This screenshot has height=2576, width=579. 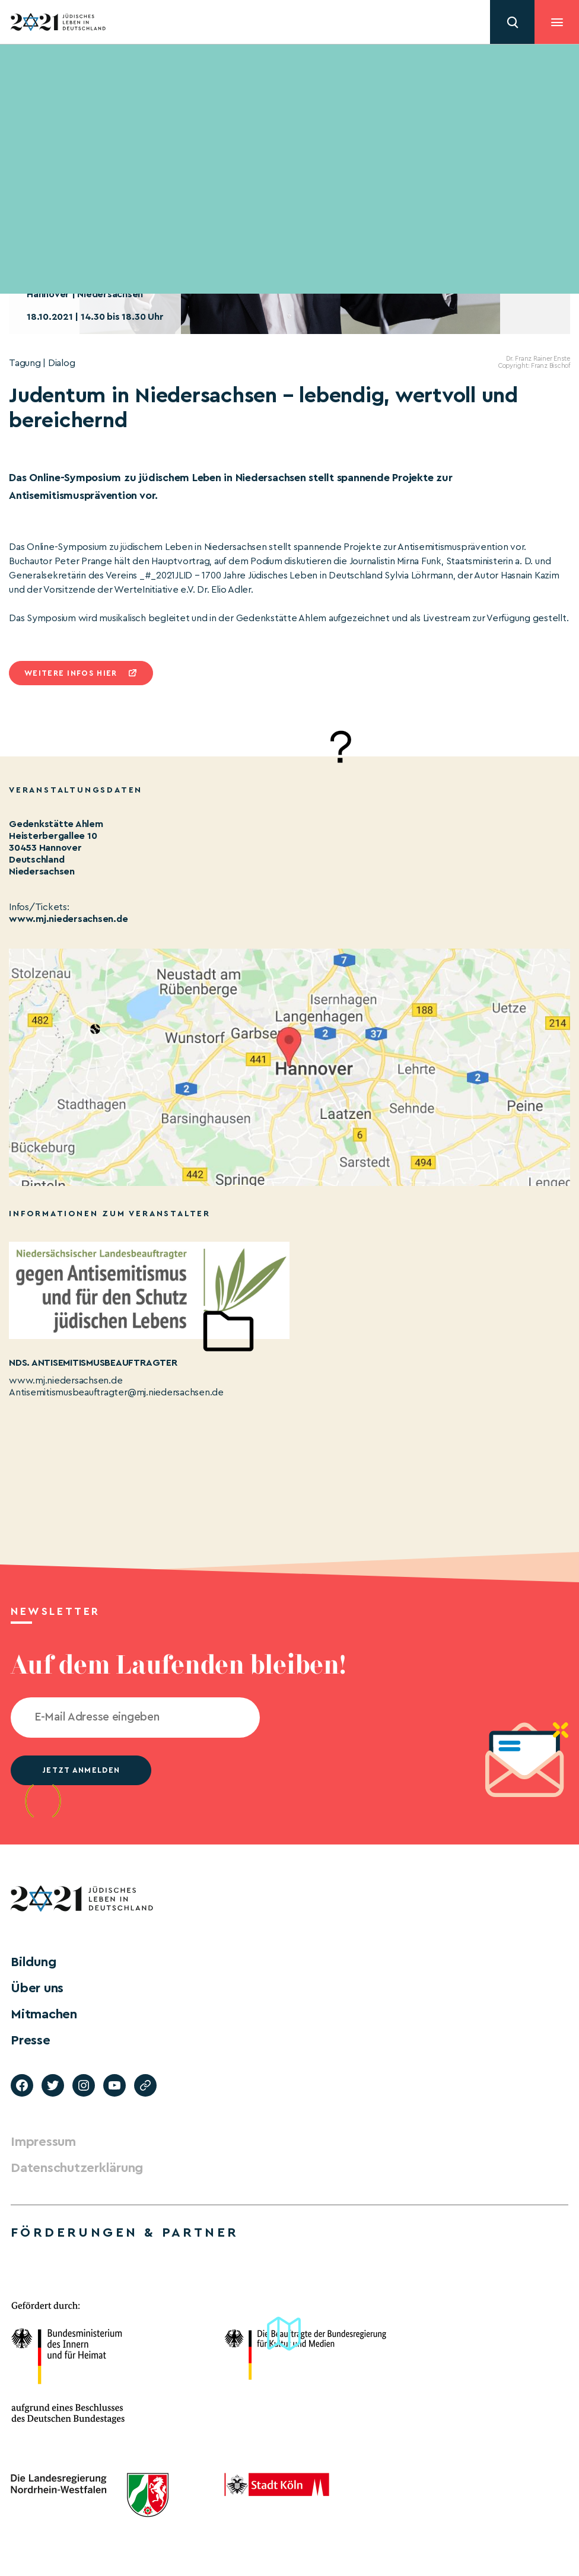 I want to click on view map, so click(x=284, y=2333).